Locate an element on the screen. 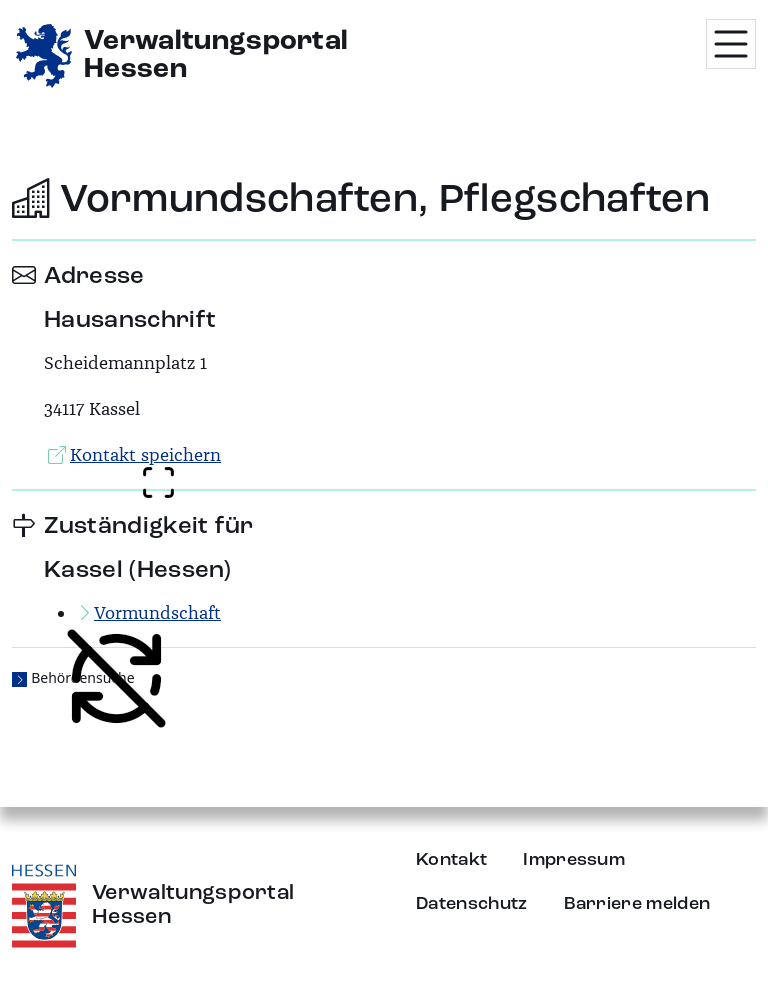  auto-refresh disabled is located at coordinates (116, 678).